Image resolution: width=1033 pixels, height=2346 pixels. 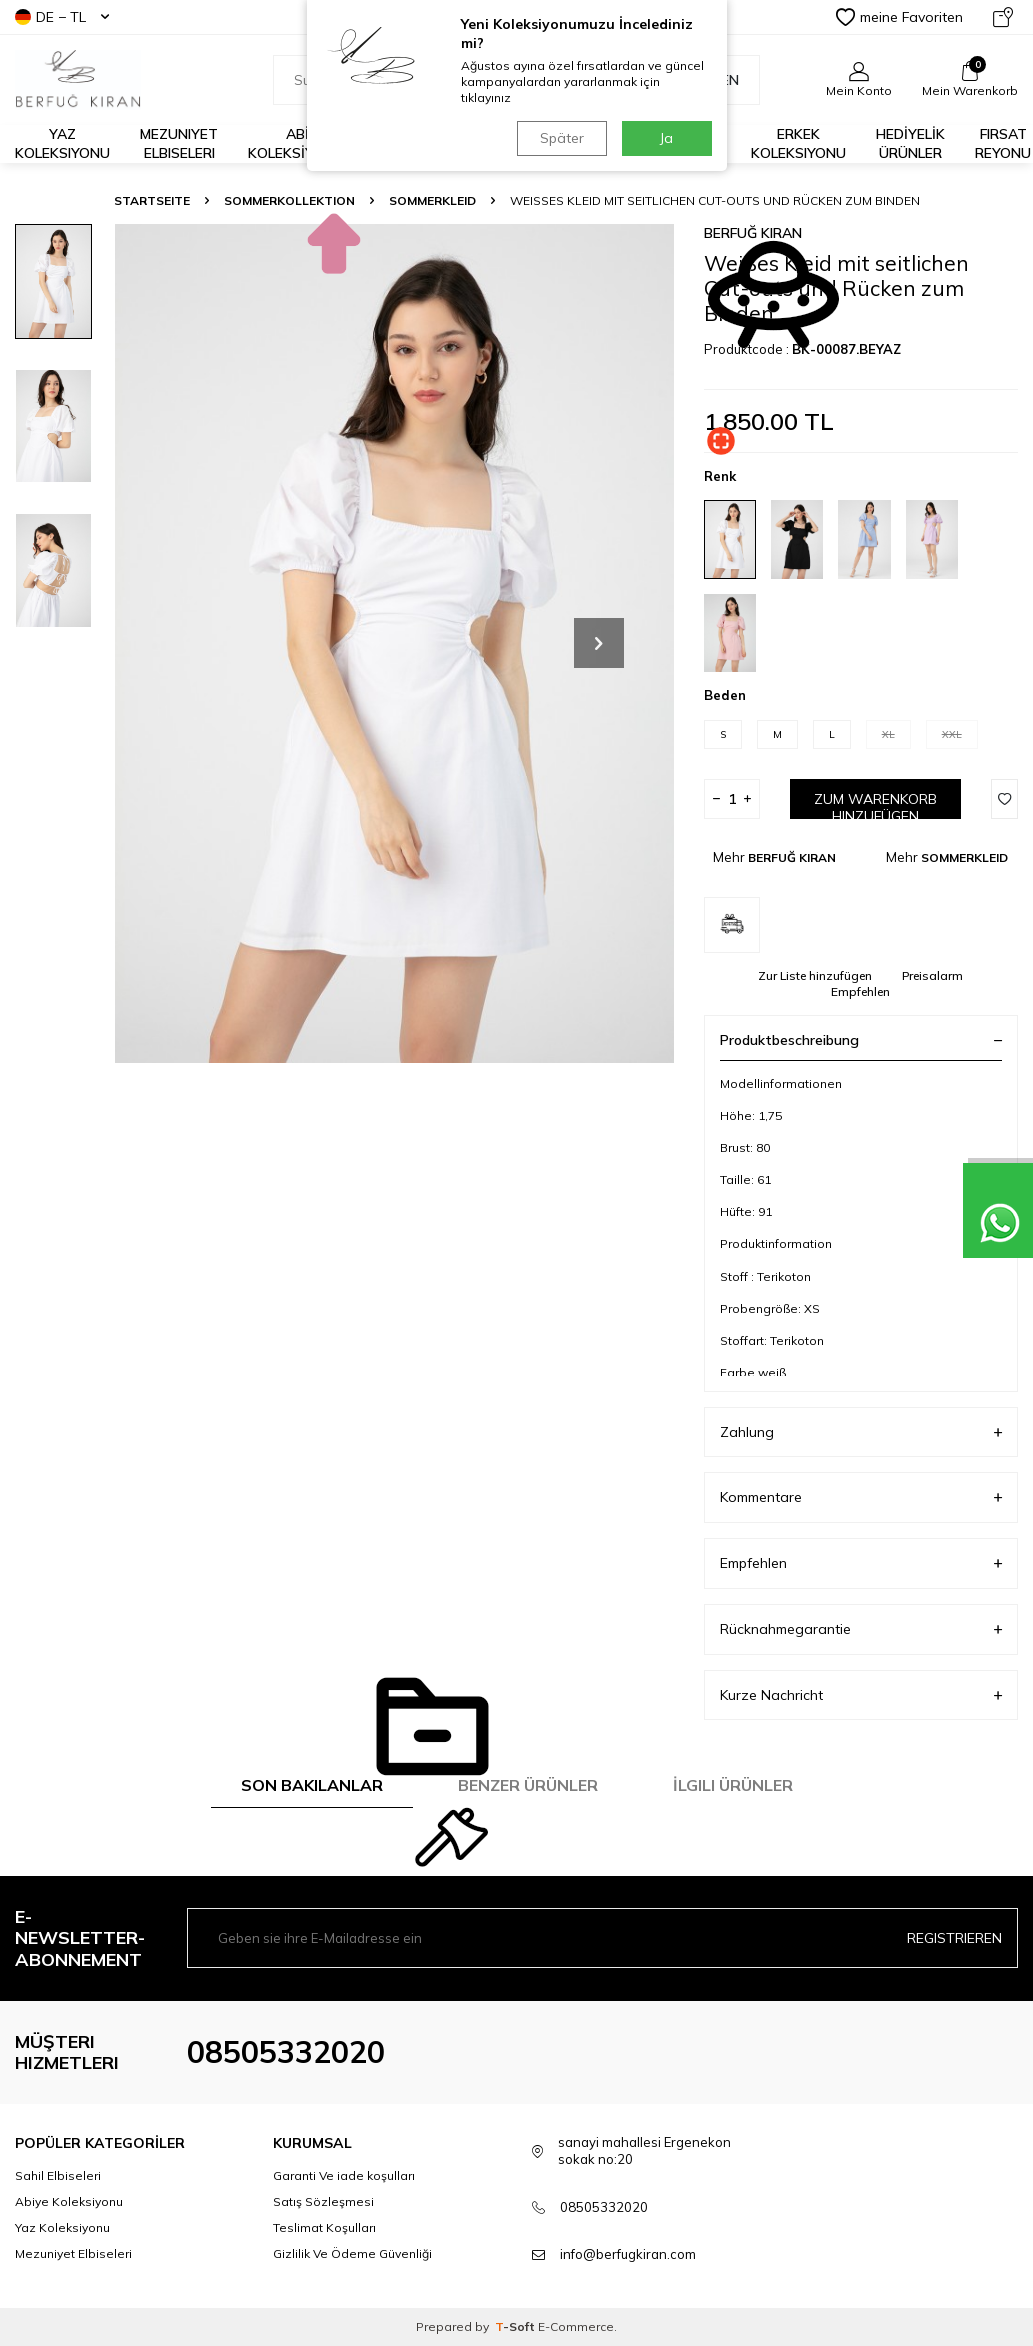 I want to click on access sci-fi or space-themed content, so click(x=773, y=294).